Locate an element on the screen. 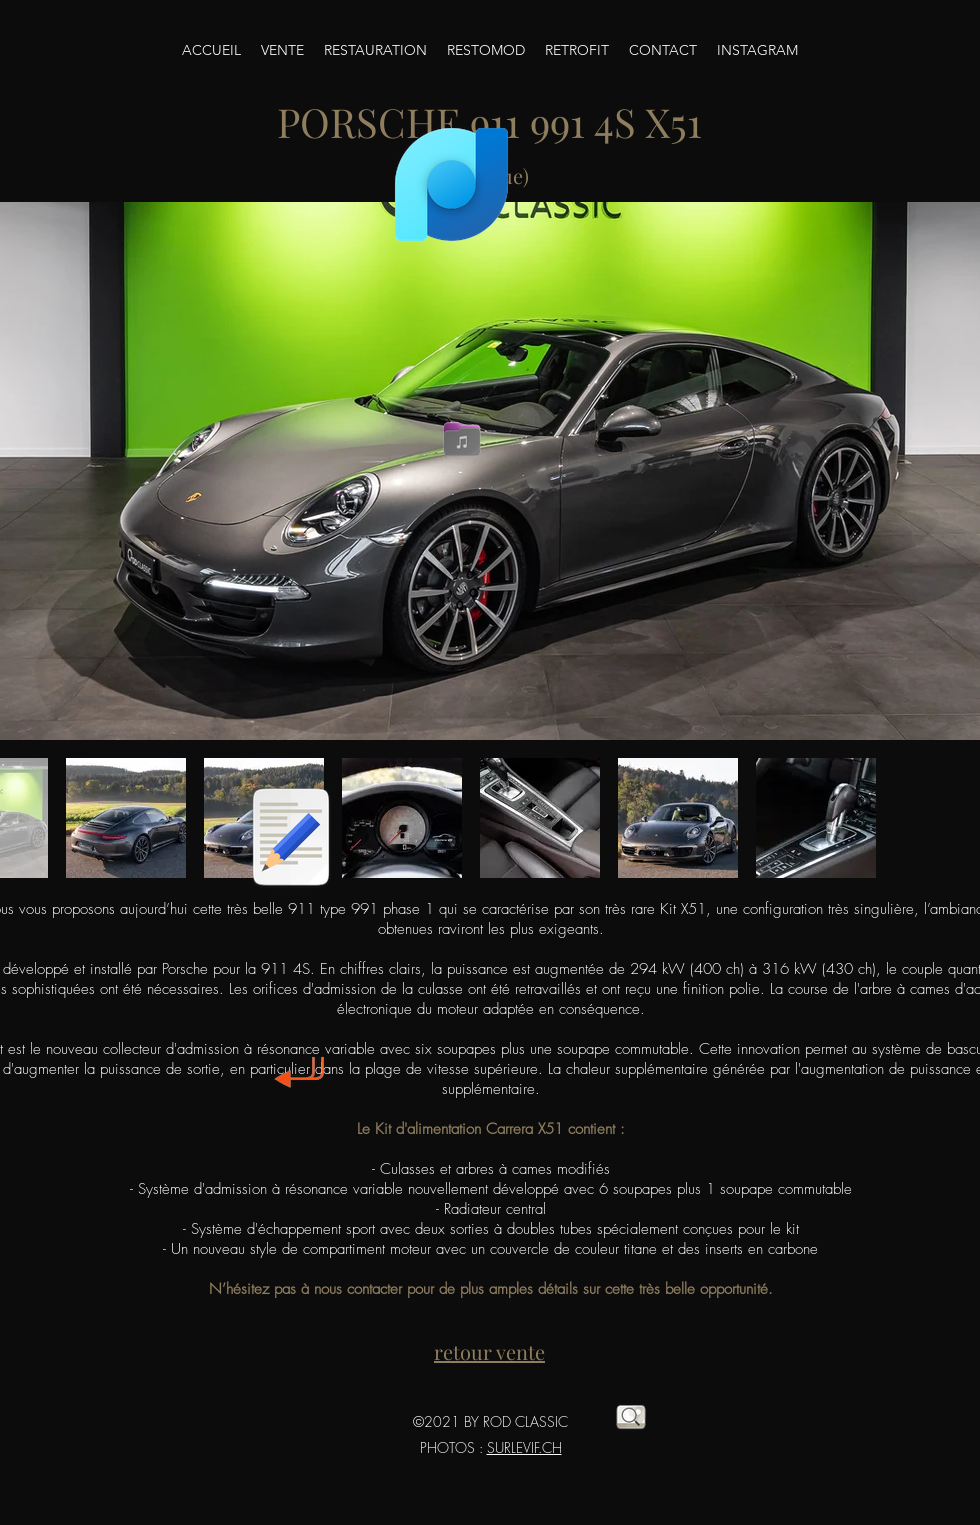 This screenshot has width=980, height=1525. open the photo viewer application is located at coordinates (631, 1417).